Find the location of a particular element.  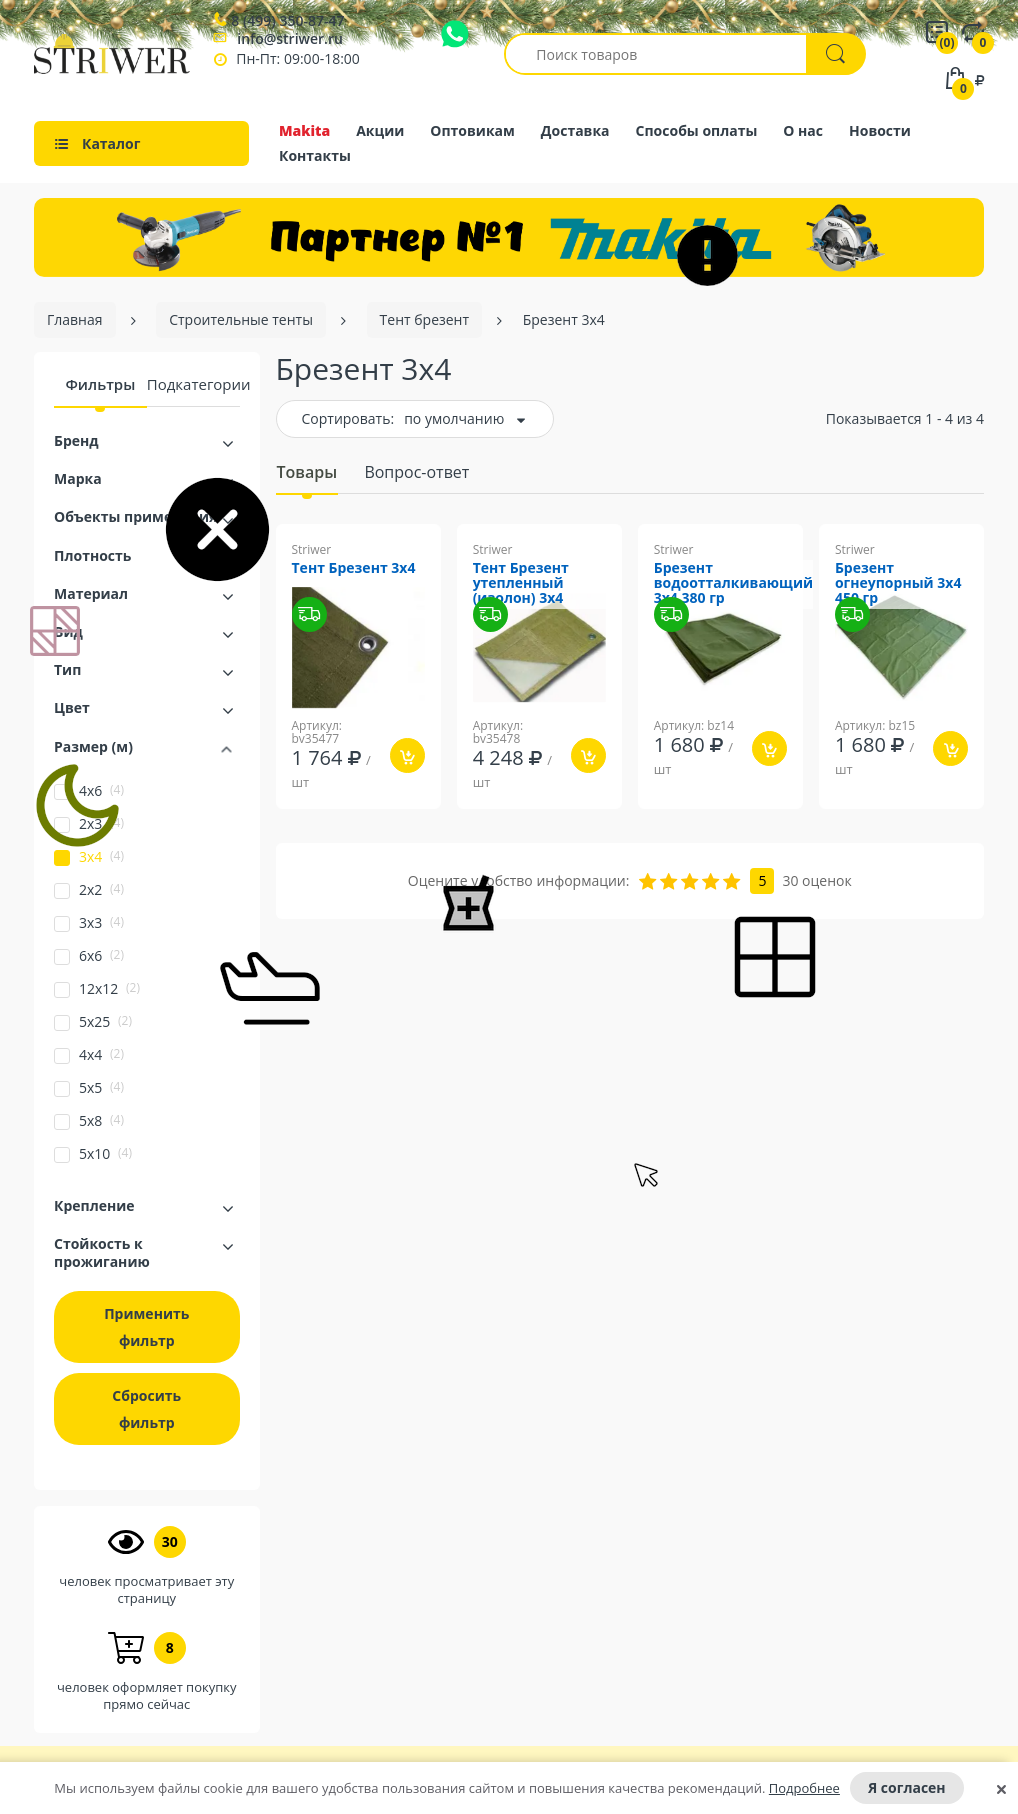

indicates transparency in image editing is located at coordinates (55, 631).